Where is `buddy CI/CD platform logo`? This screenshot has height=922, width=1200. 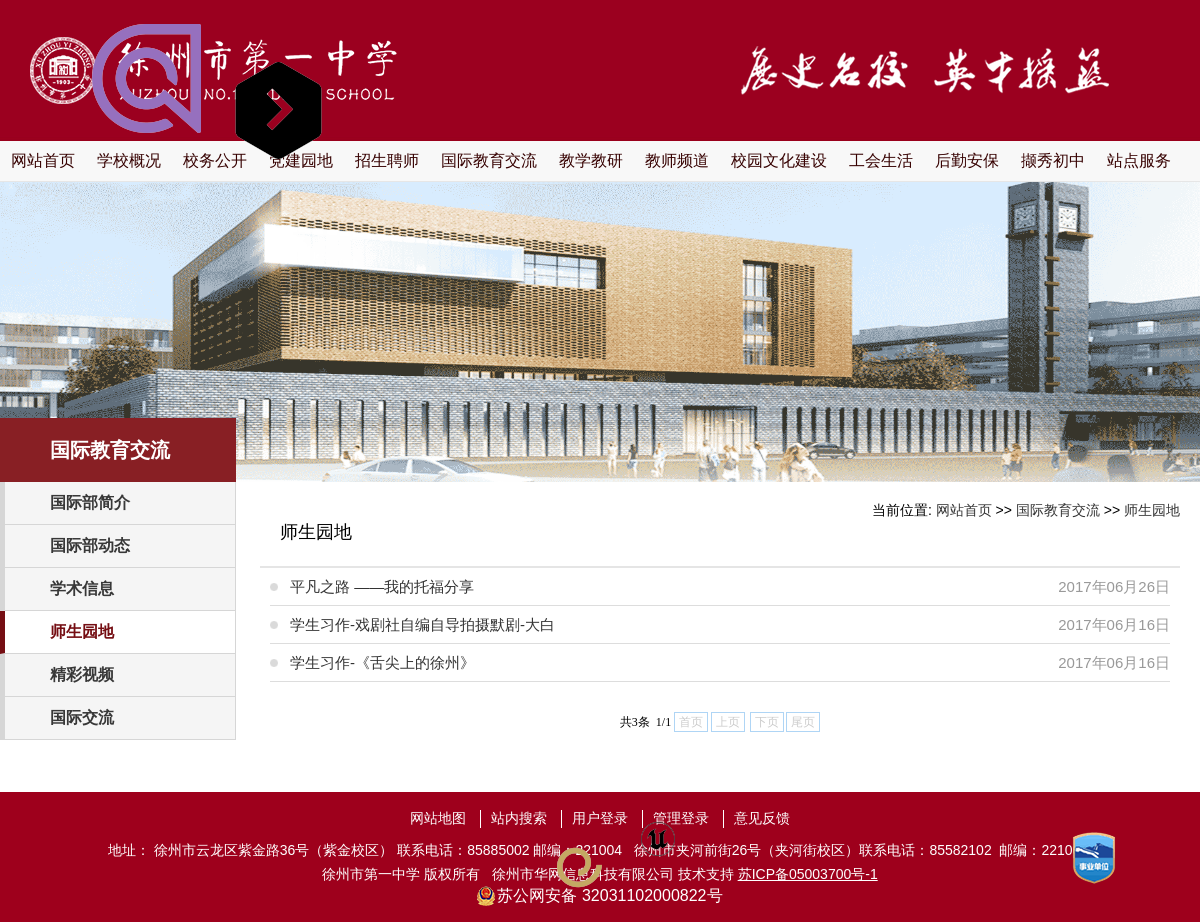 buddy CI/CD platform logo is located at coordinates (278, 110).